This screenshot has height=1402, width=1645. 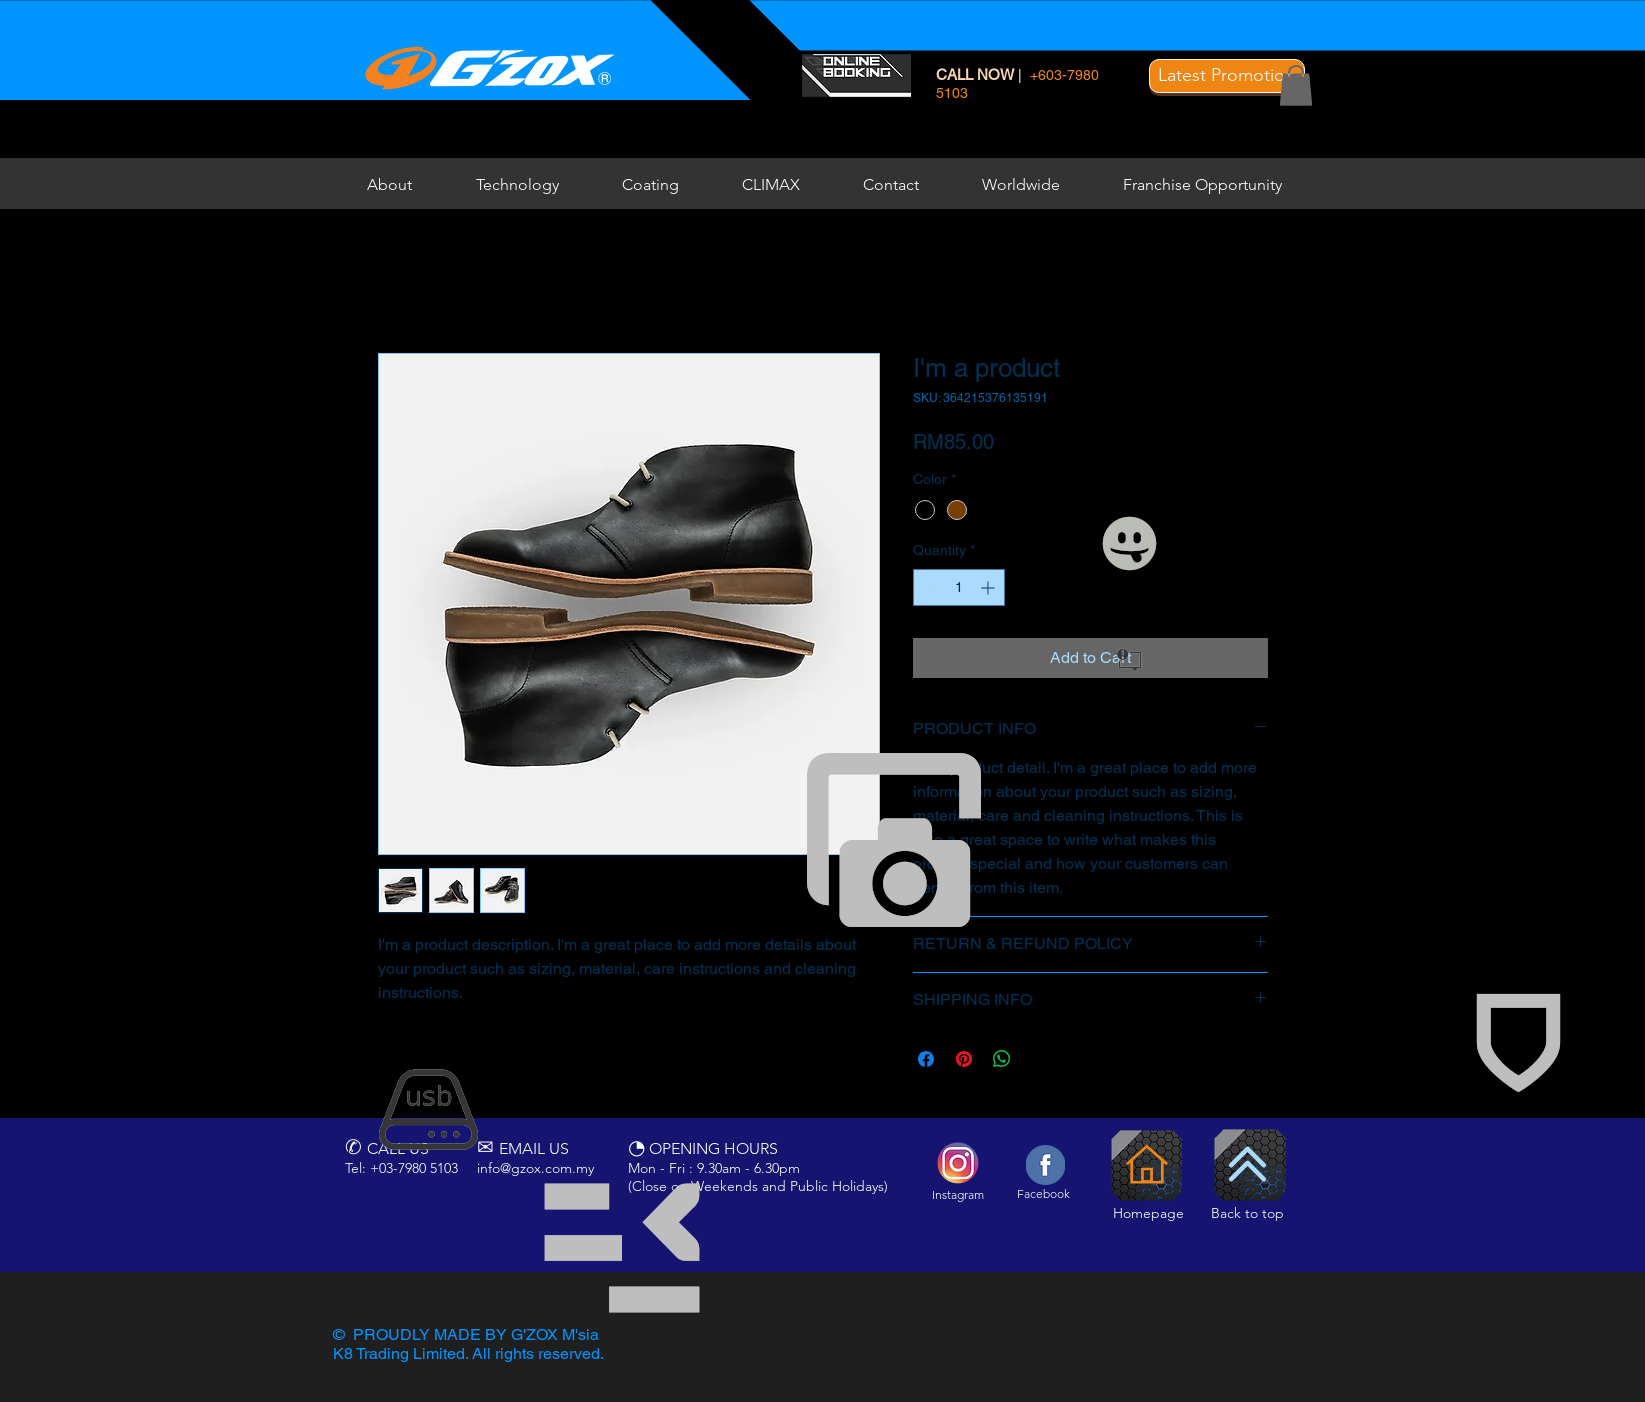 What do you see at coordinates (622, 1248) in the screenshot?
I see `increase text indentation (right-to-left layout)` at bounding box center [622, 1248].